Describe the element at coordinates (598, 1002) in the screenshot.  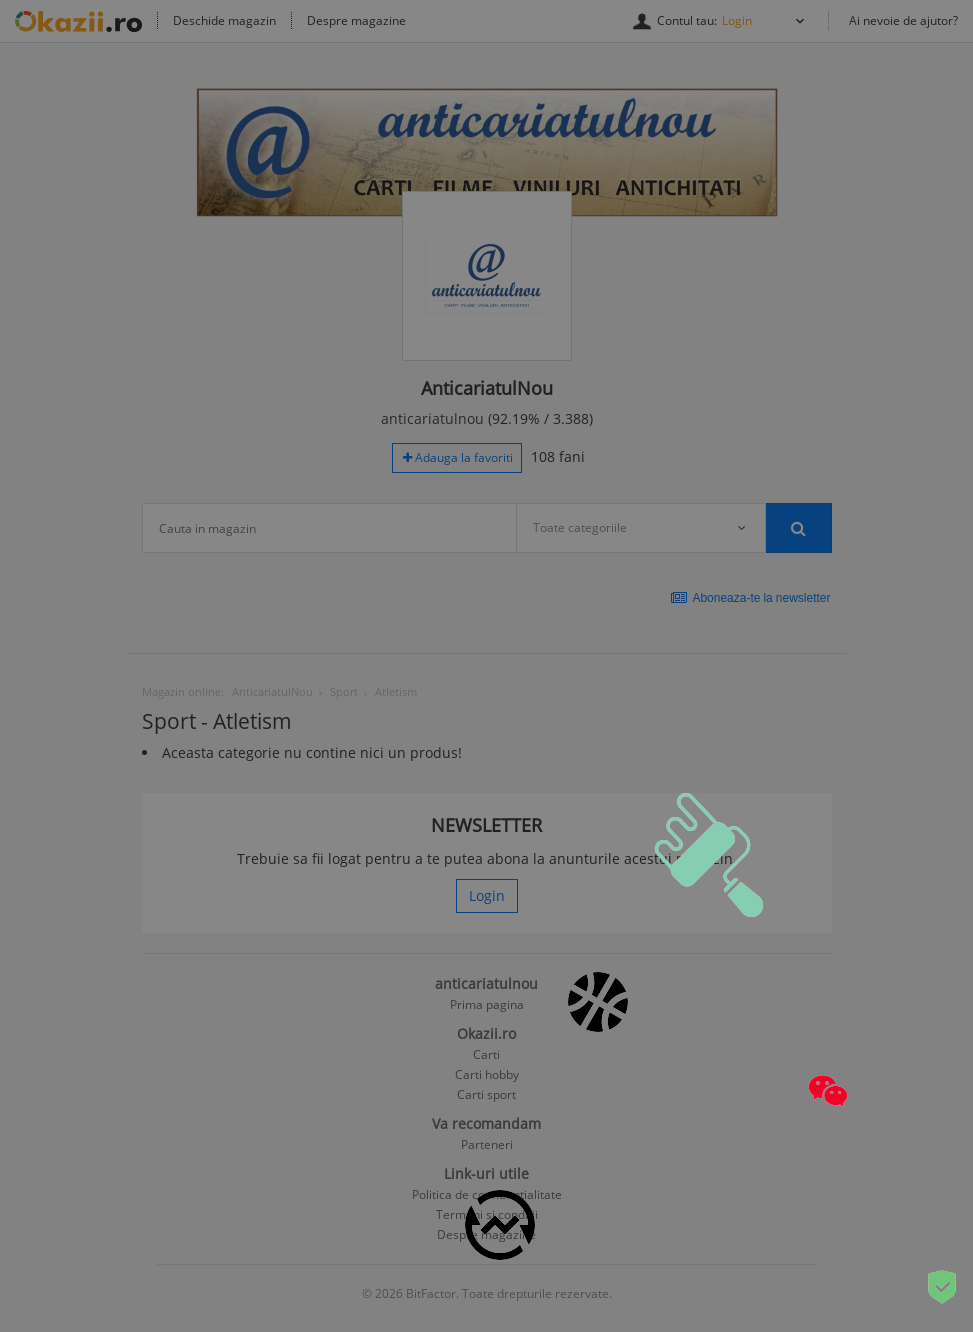
I see `access sports scores and updates` at that location.